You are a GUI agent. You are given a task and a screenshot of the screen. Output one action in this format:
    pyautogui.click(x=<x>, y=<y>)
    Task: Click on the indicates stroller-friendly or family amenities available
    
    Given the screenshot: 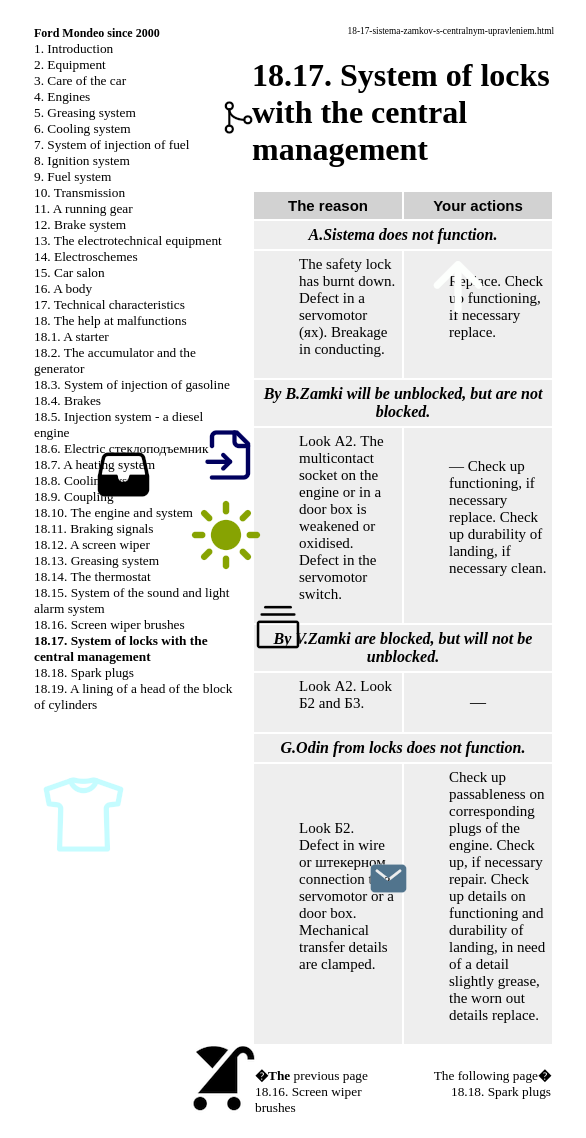 What is the action you would take?
    pyautogui.click(x=220, y=1076)
    